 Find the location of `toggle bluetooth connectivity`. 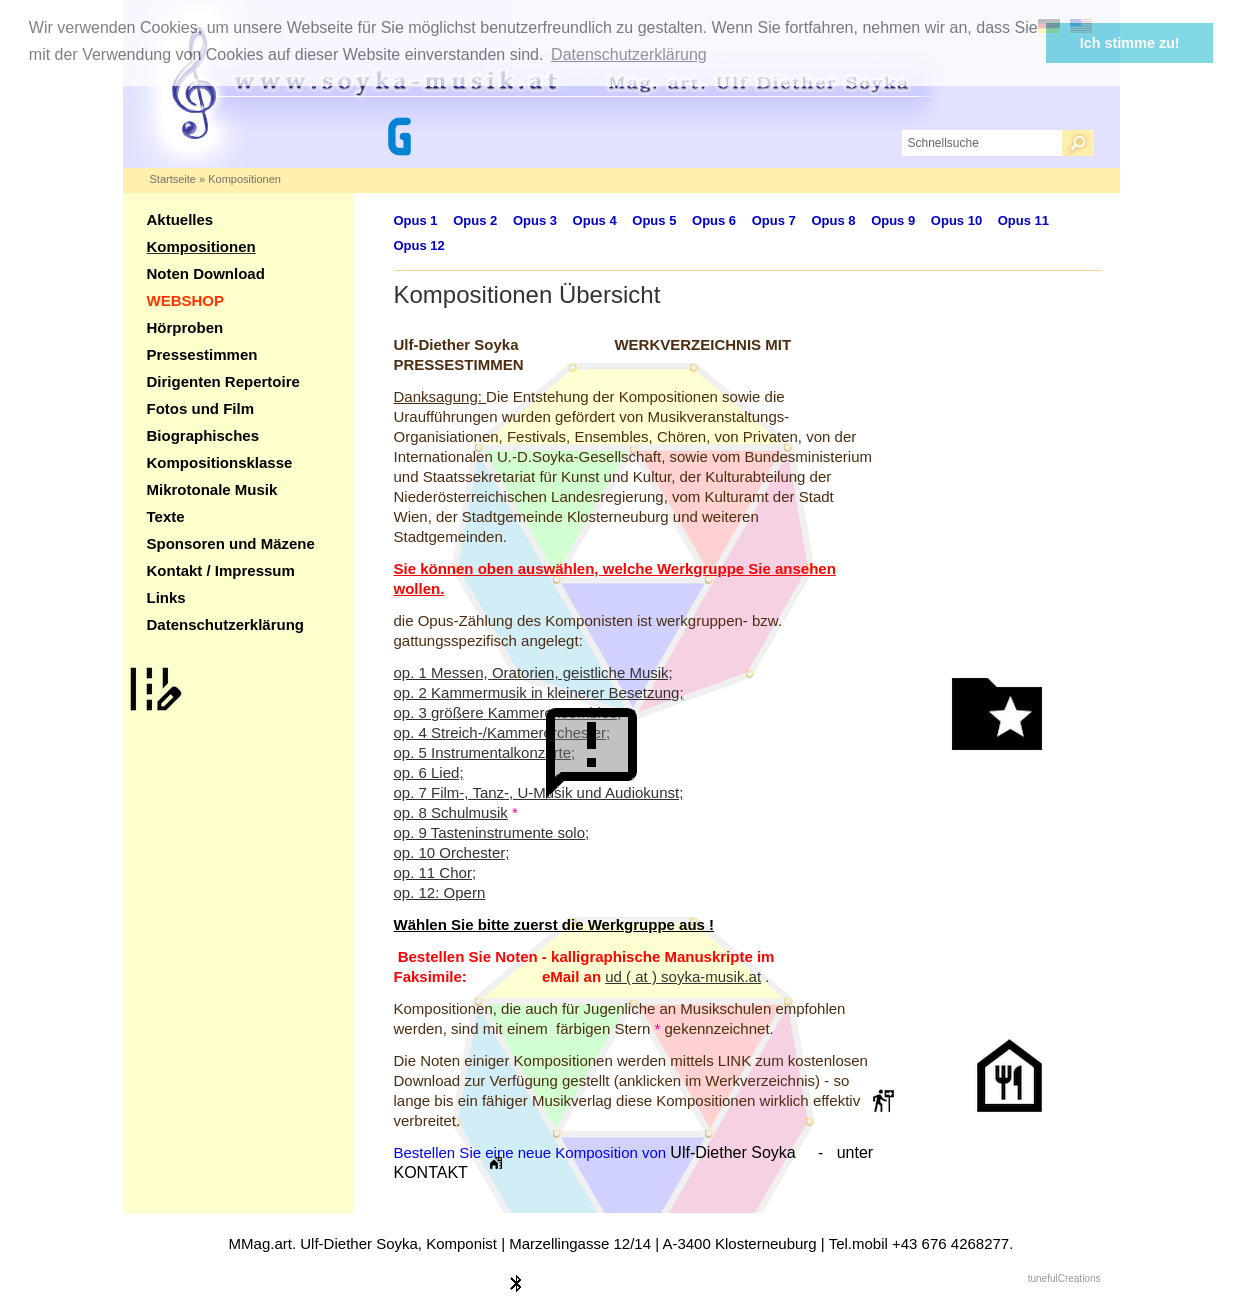

toggle bluetooth connectivity is located at coordinates (516, 1283).